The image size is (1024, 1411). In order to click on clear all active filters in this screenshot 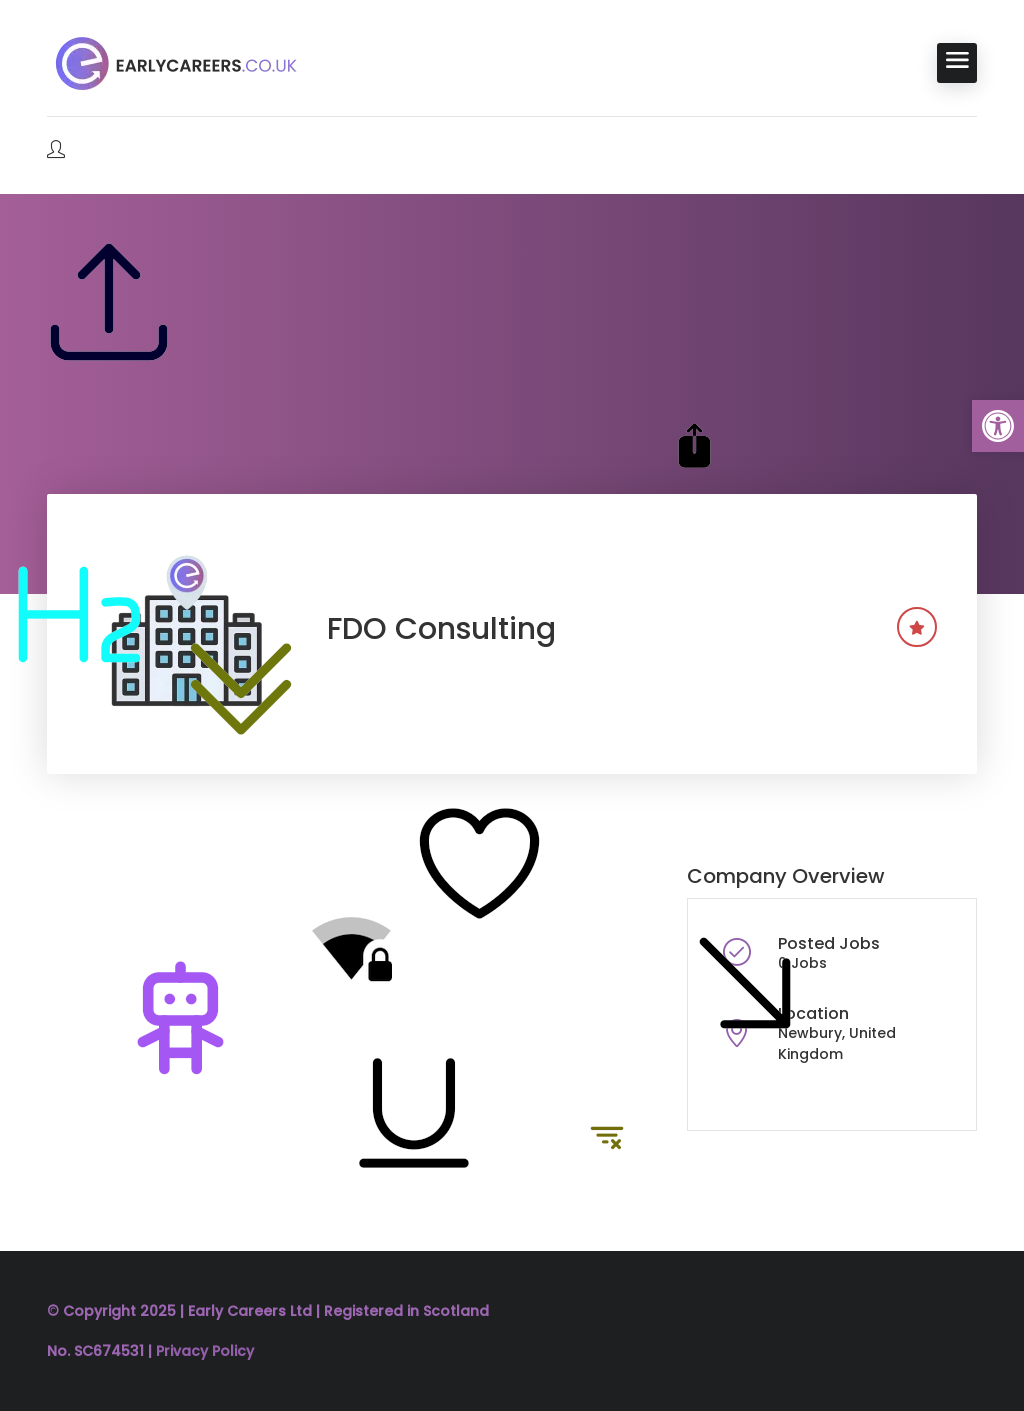, I will do `click(607, 1134)`.